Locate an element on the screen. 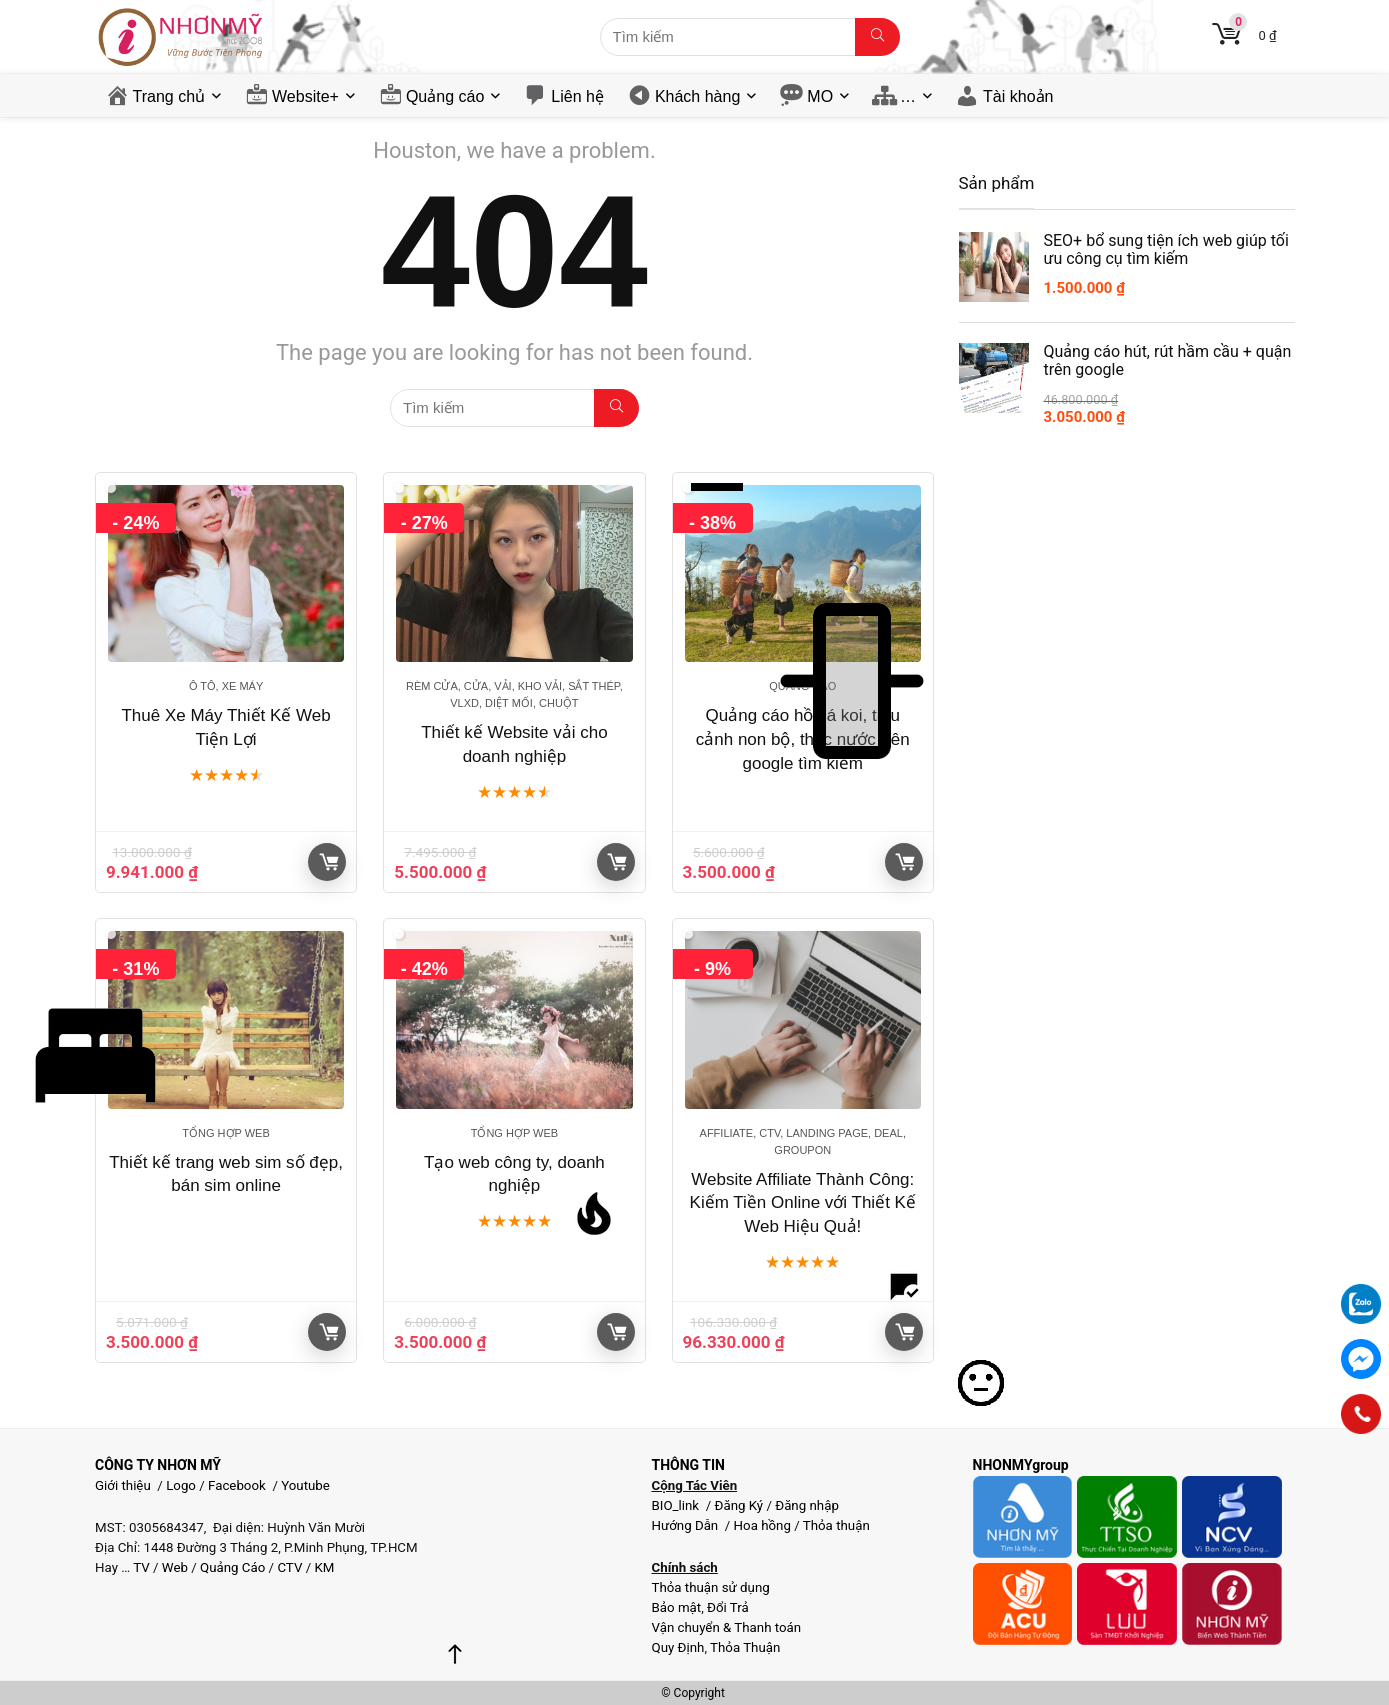 The width and height of the screenshot is (1389, 1705). indicates north direction on a map or compass is located at coordinates (455, 1654).